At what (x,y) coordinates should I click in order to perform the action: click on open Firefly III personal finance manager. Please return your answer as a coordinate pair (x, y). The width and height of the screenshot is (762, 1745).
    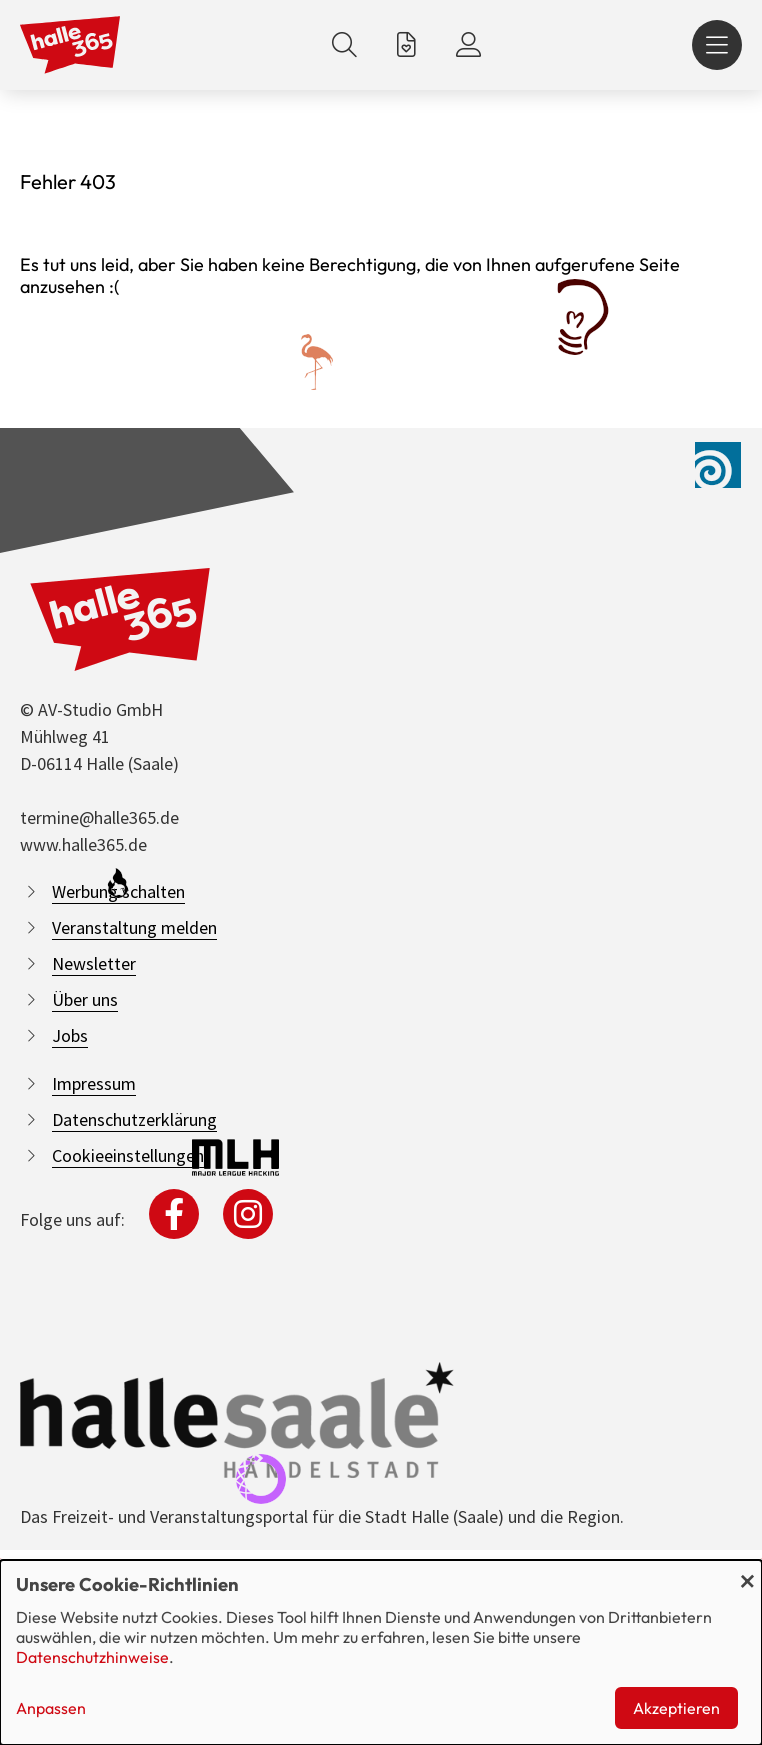
    Looking at the image, I should click on (118, 883).